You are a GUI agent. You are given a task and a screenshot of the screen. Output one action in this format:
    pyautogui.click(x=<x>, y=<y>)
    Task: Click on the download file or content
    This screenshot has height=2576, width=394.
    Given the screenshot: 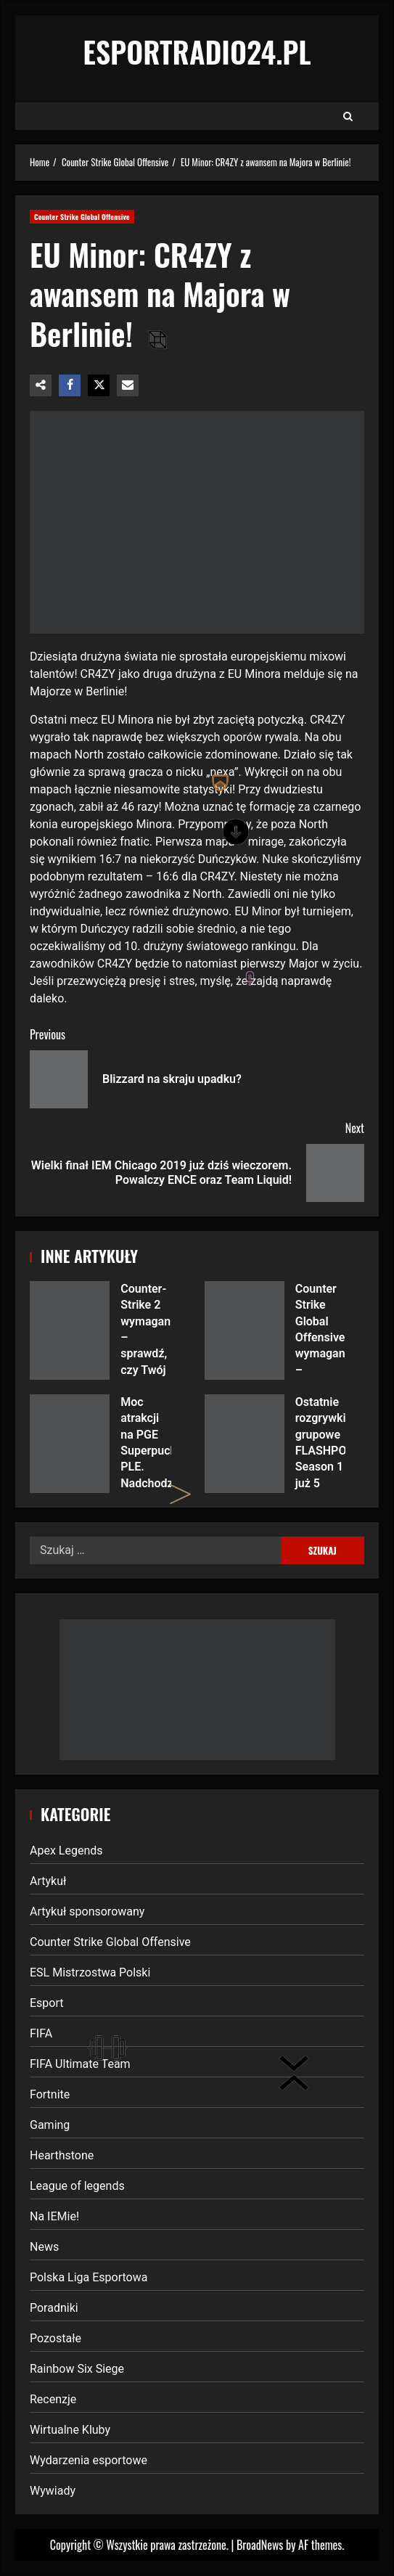 What is the action you would take?
    pyautogui.click(x=236, y=832)
    